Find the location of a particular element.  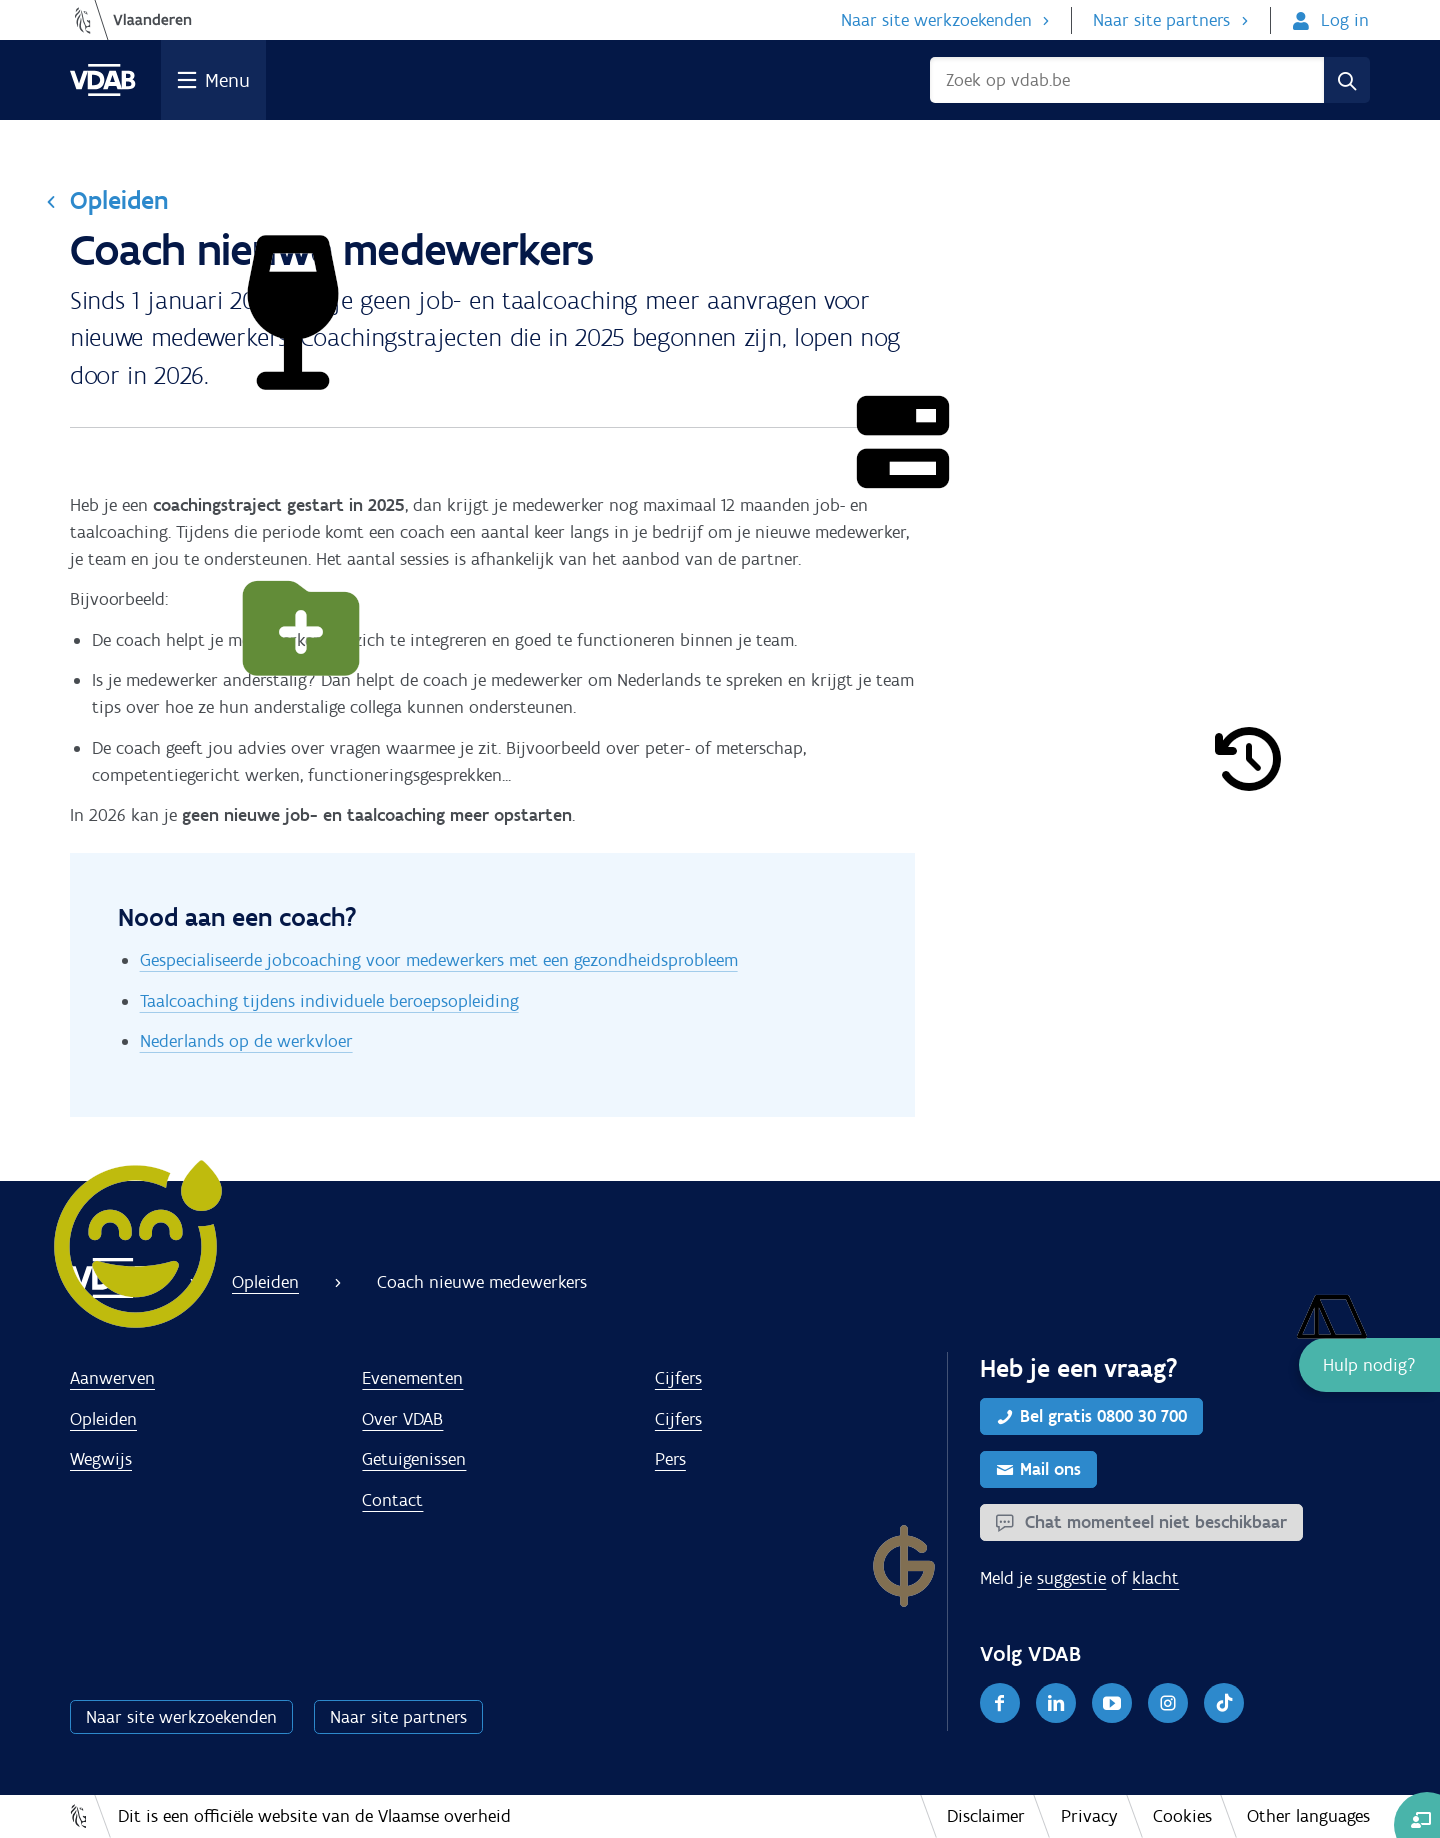

create a new folder is located at coordinates (301, 632).